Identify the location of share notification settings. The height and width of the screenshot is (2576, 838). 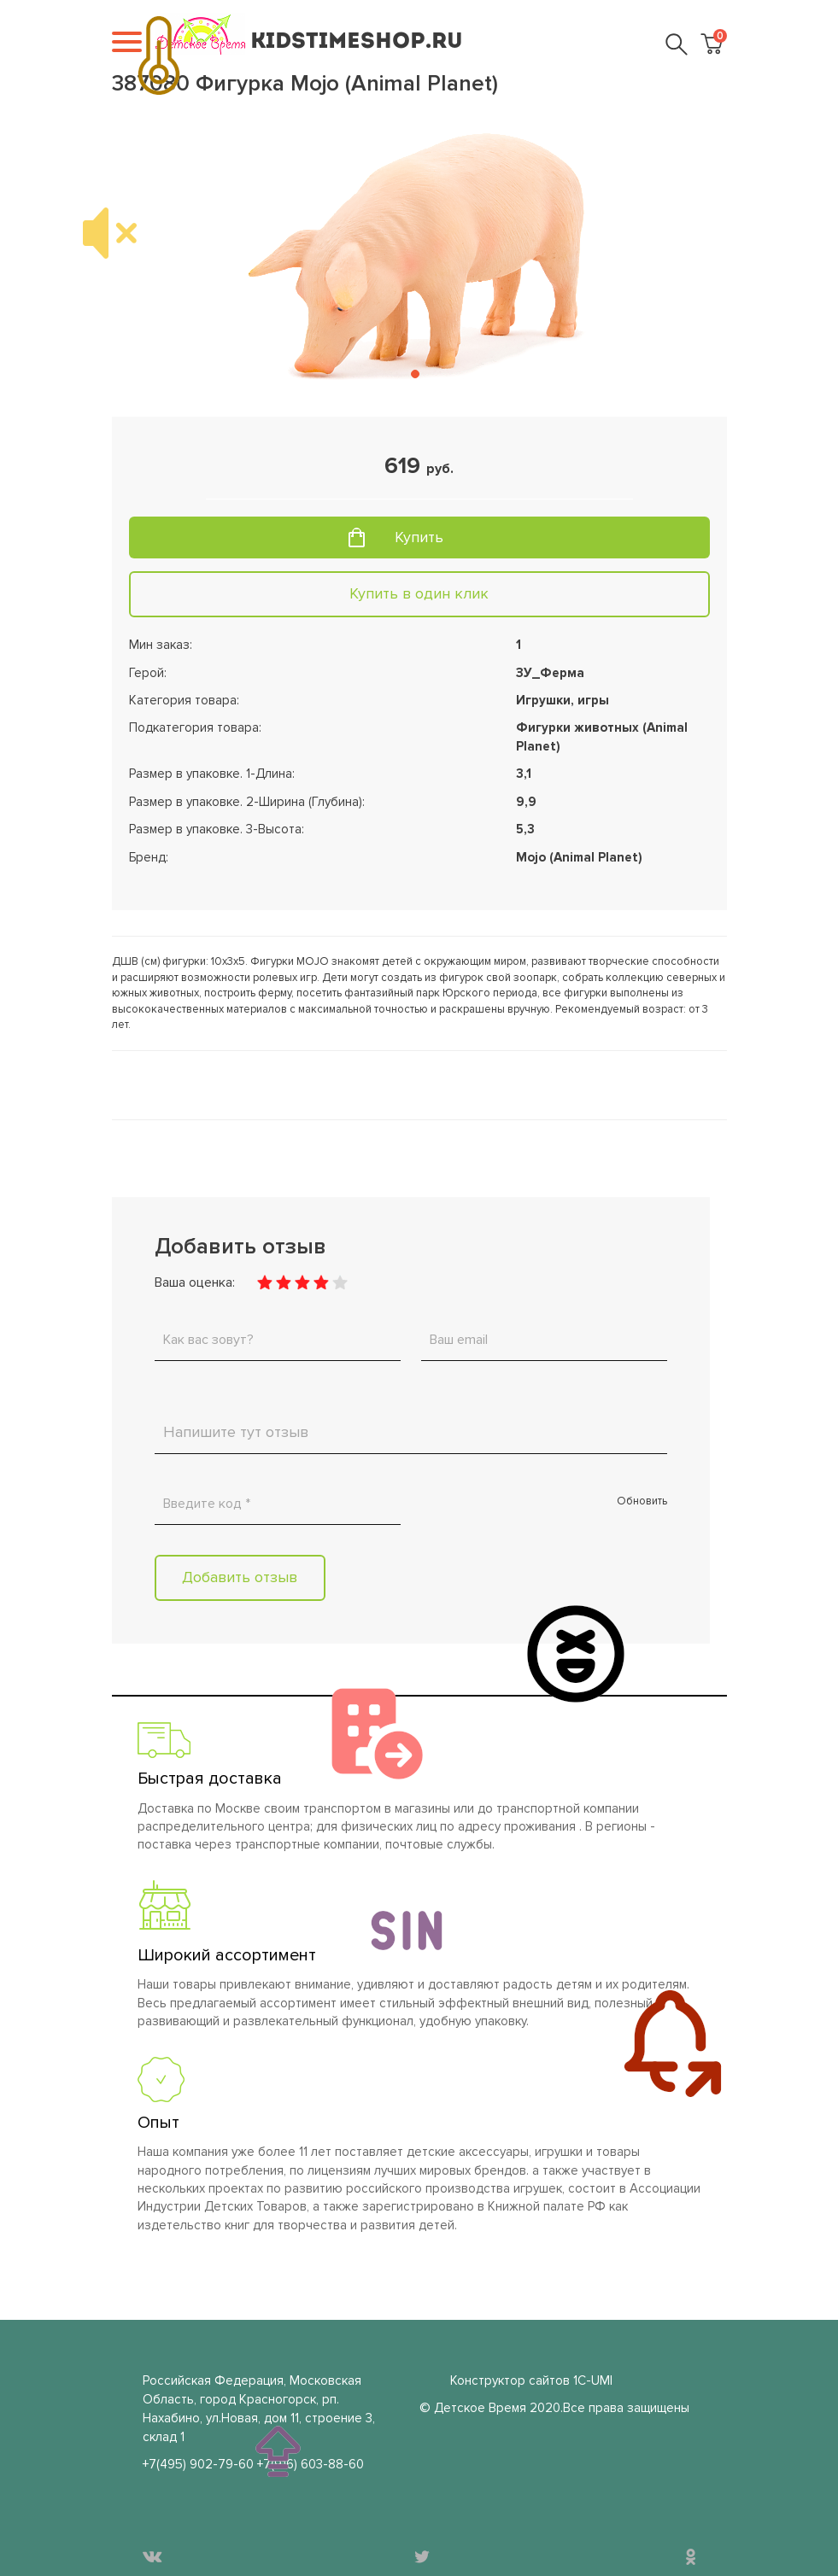
(670, 2041).